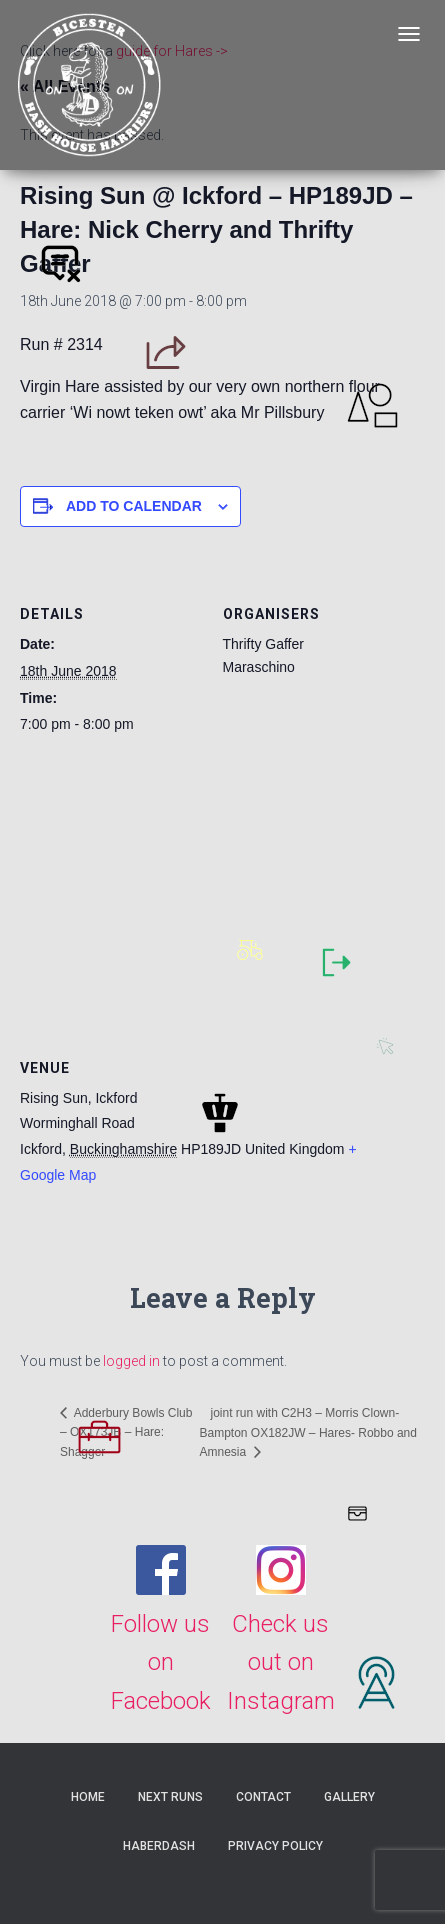  What do you see at coordinates (373, 407) in the screenshot?
I see `access shape tools or drawing options` at bounding box center [373, 407].